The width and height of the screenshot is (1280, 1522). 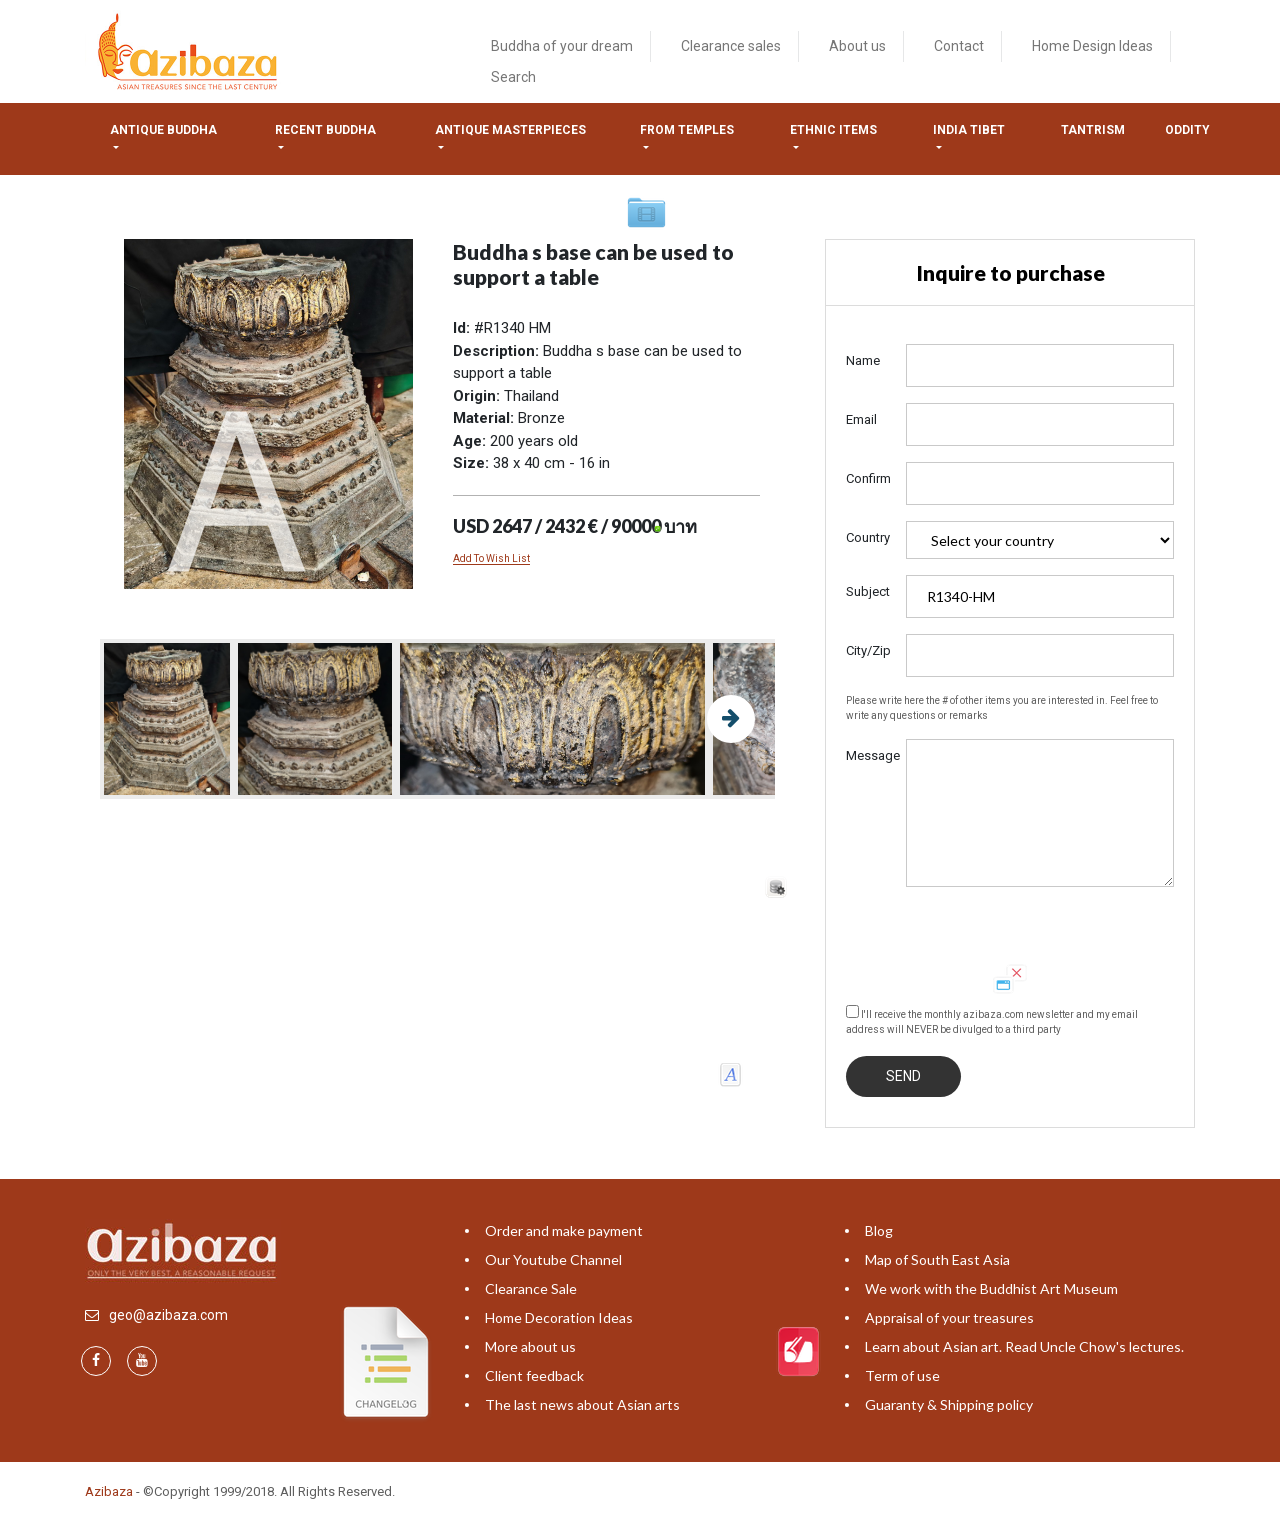 What do you see at coordinates (798, 1351) in the screenshot?
I see `an eps vector file type indicator` at bounding box center [798, 1351].